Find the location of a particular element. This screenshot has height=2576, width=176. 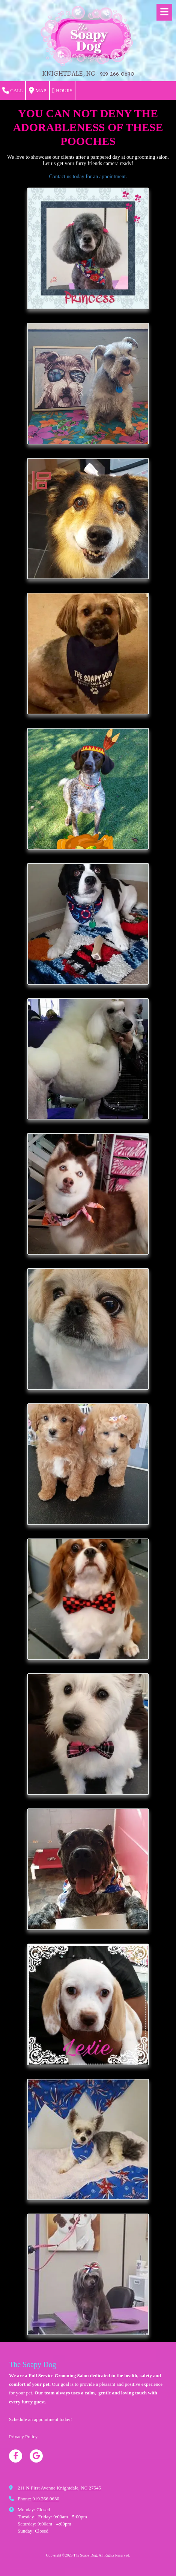

insert a text block or text box is located at coordinates (82, 868).